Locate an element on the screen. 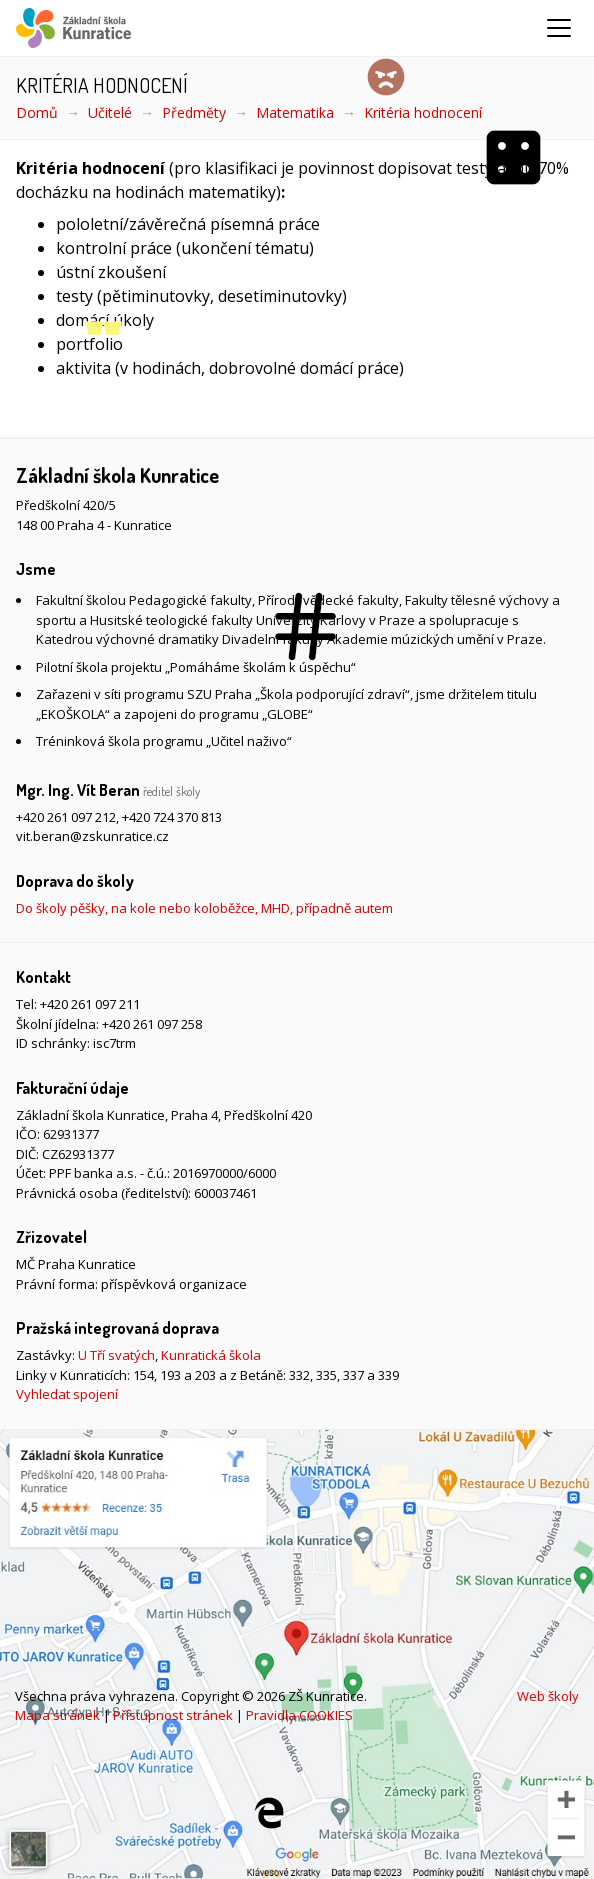  add or search for hashtags is located at coordinates (305, 626).